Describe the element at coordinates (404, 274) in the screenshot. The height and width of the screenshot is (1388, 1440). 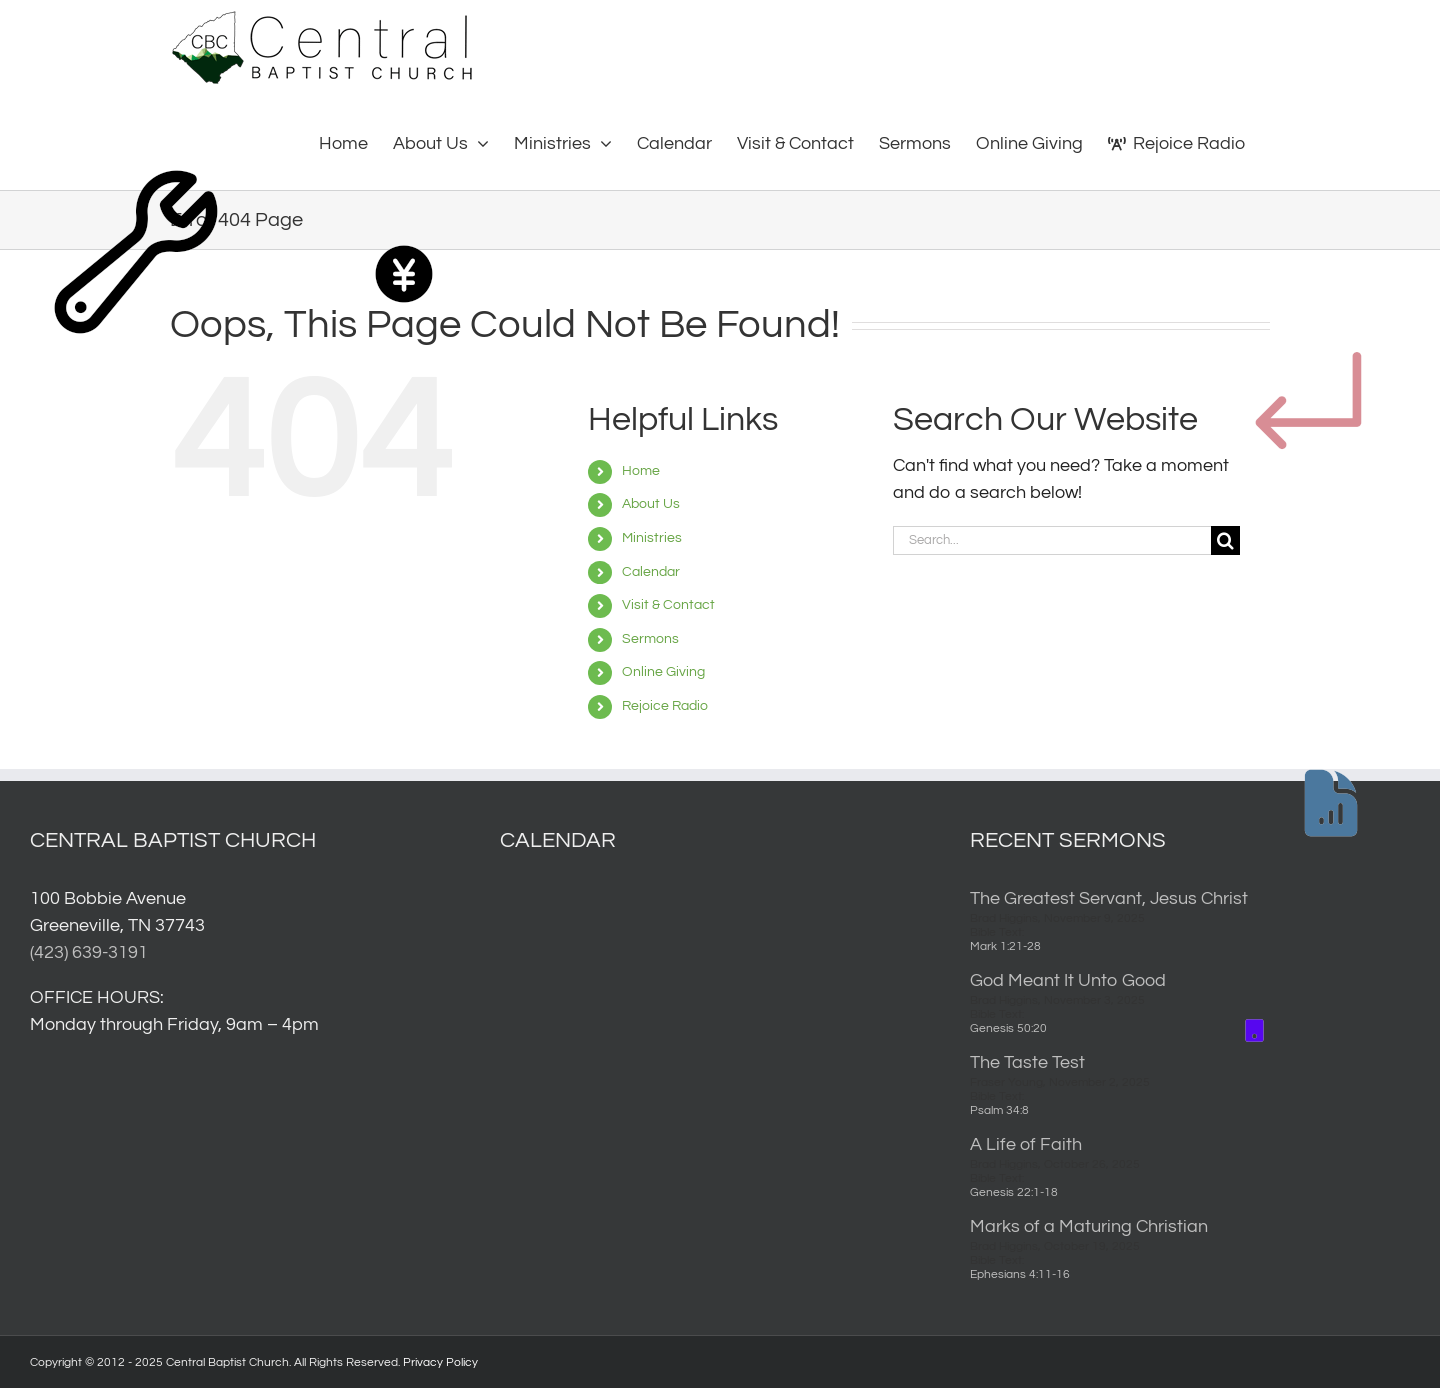
I see `view price in japanese yen` at that location.